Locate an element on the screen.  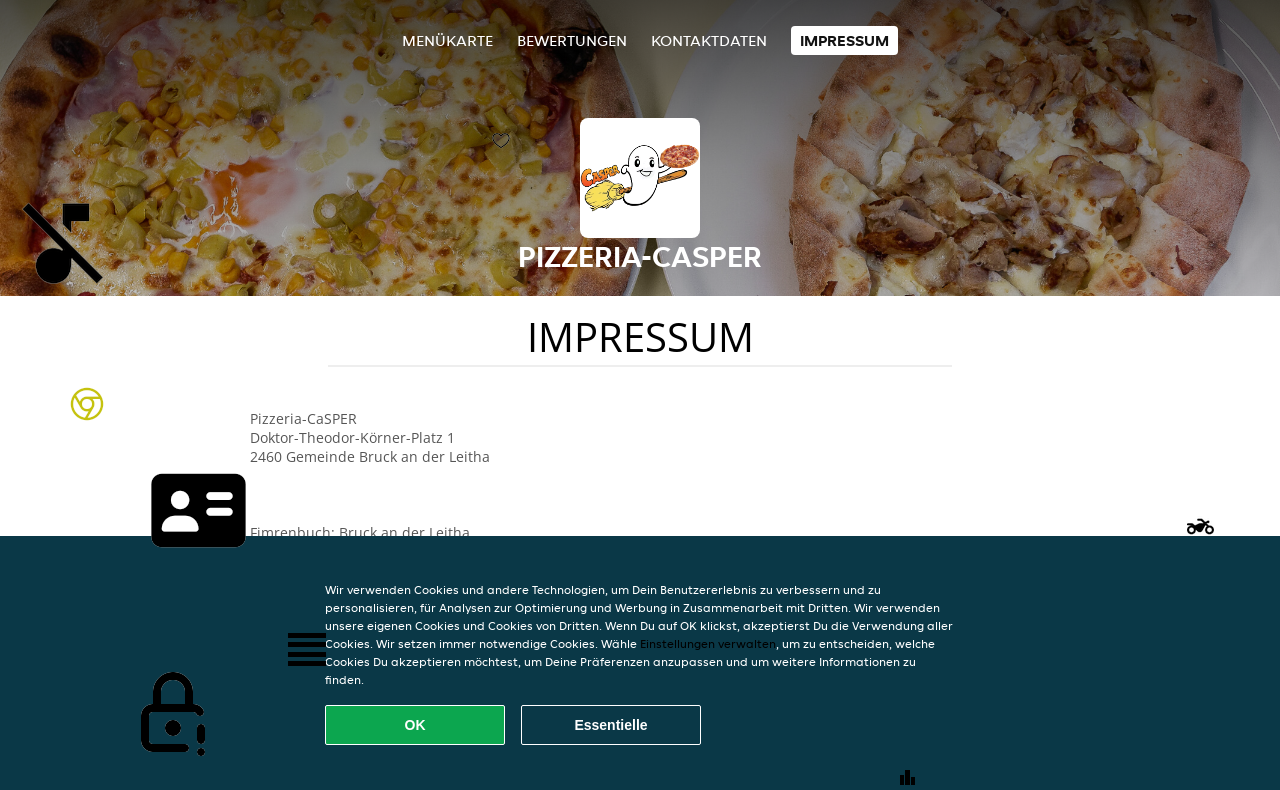
select motorcycle as transportation mode is located at coordinates (1200, 526).